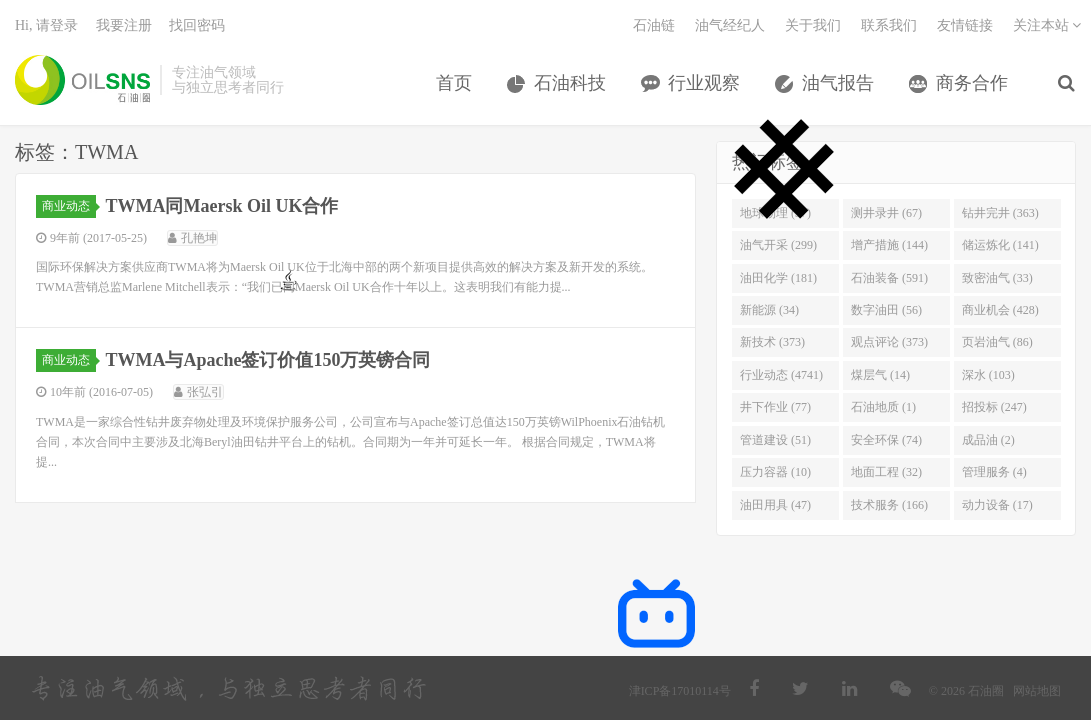  Describe the element at coordinates (289, 281) in the screenshot. I see `indicates java programming language` at that location.